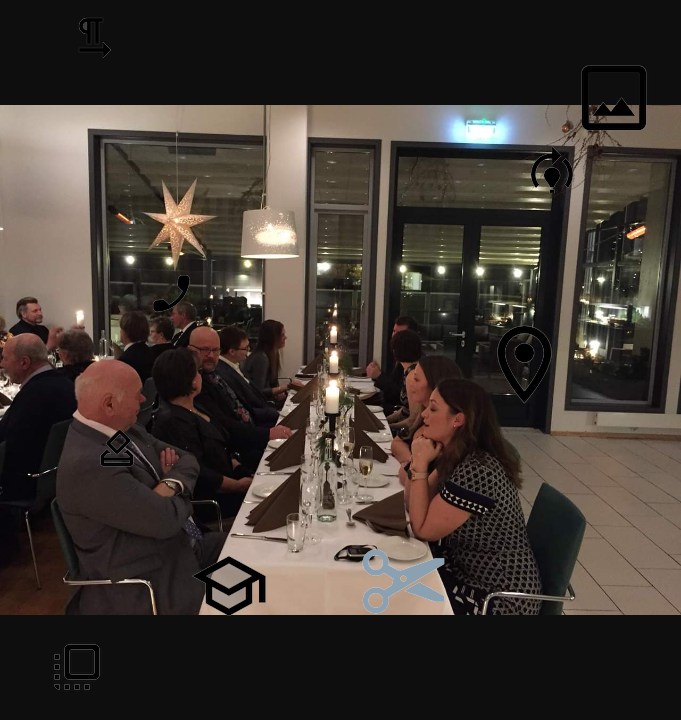 The width and height of the screenshot is (681, 720). What do you see at coordinates (614, 98) in the screenshot?
I see `insert an image into your document` at bounding box center [614, 98].